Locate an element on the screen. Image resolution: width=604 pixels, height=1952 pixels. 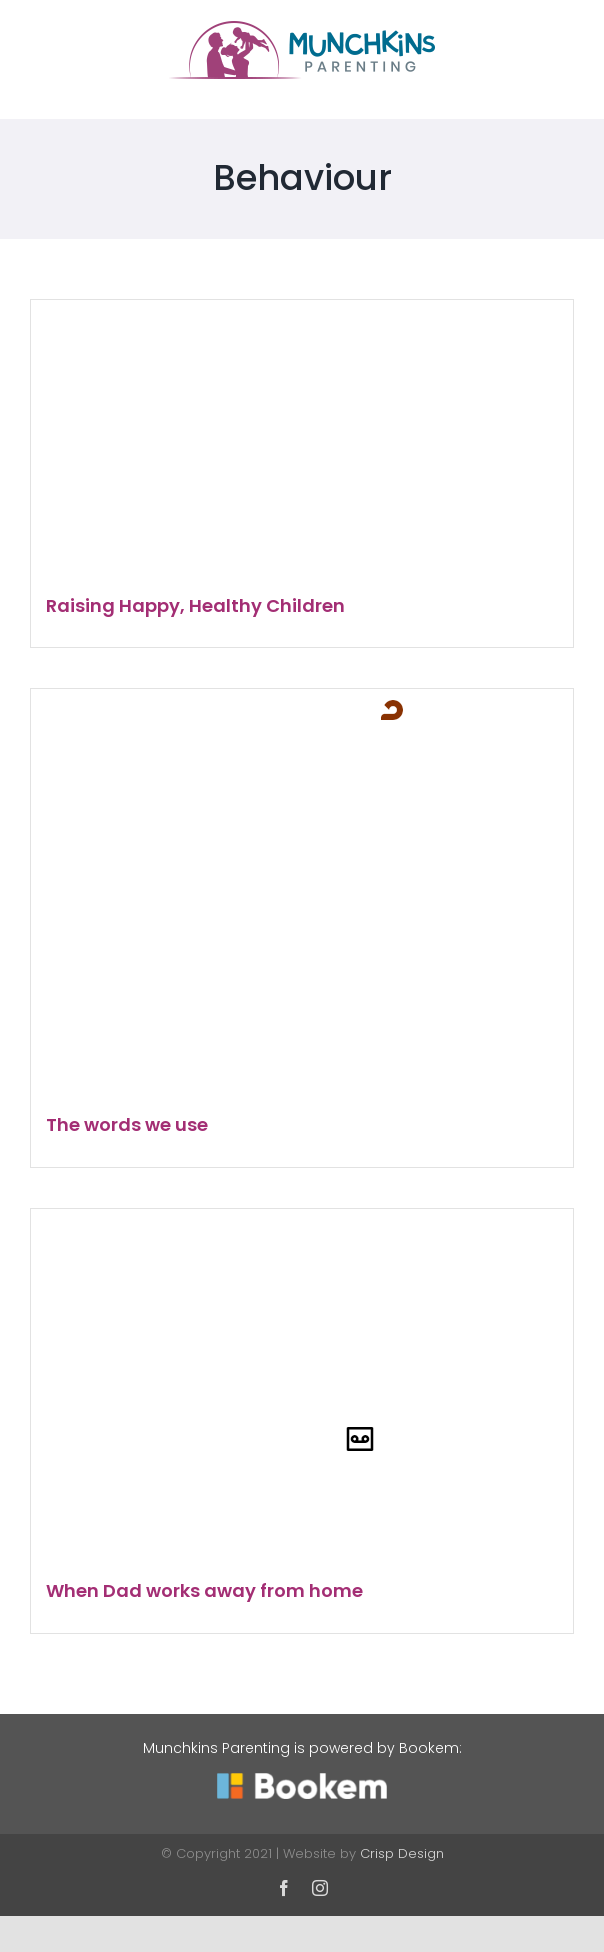
play or access cassette tape audio is located at coordinates (360, 1439).